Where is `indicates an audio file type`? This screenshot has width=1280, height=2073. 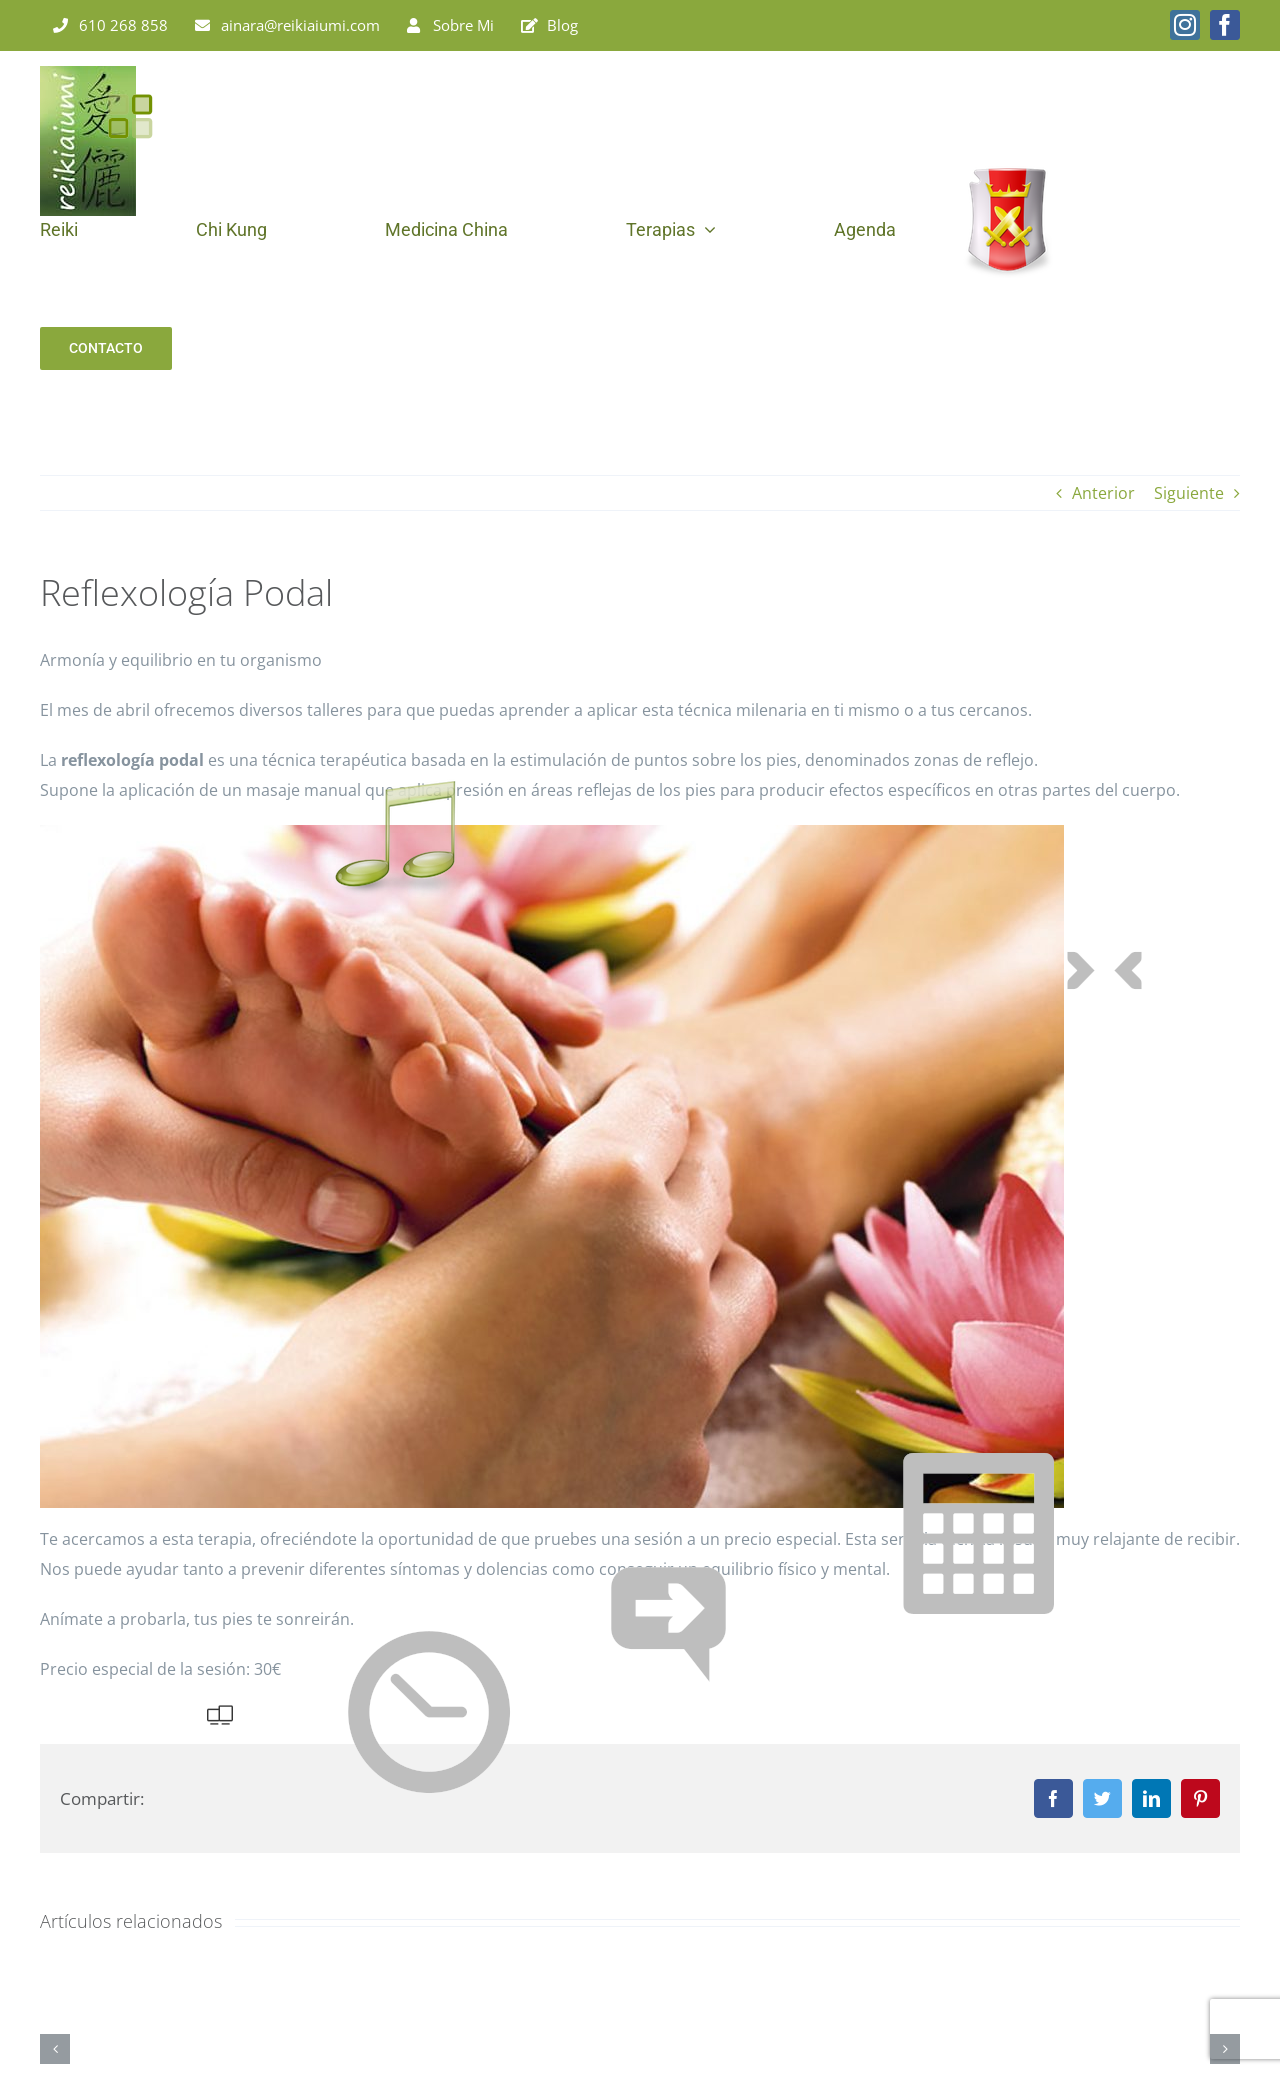 indicates an audio file type is located at coordinates (395, 835).